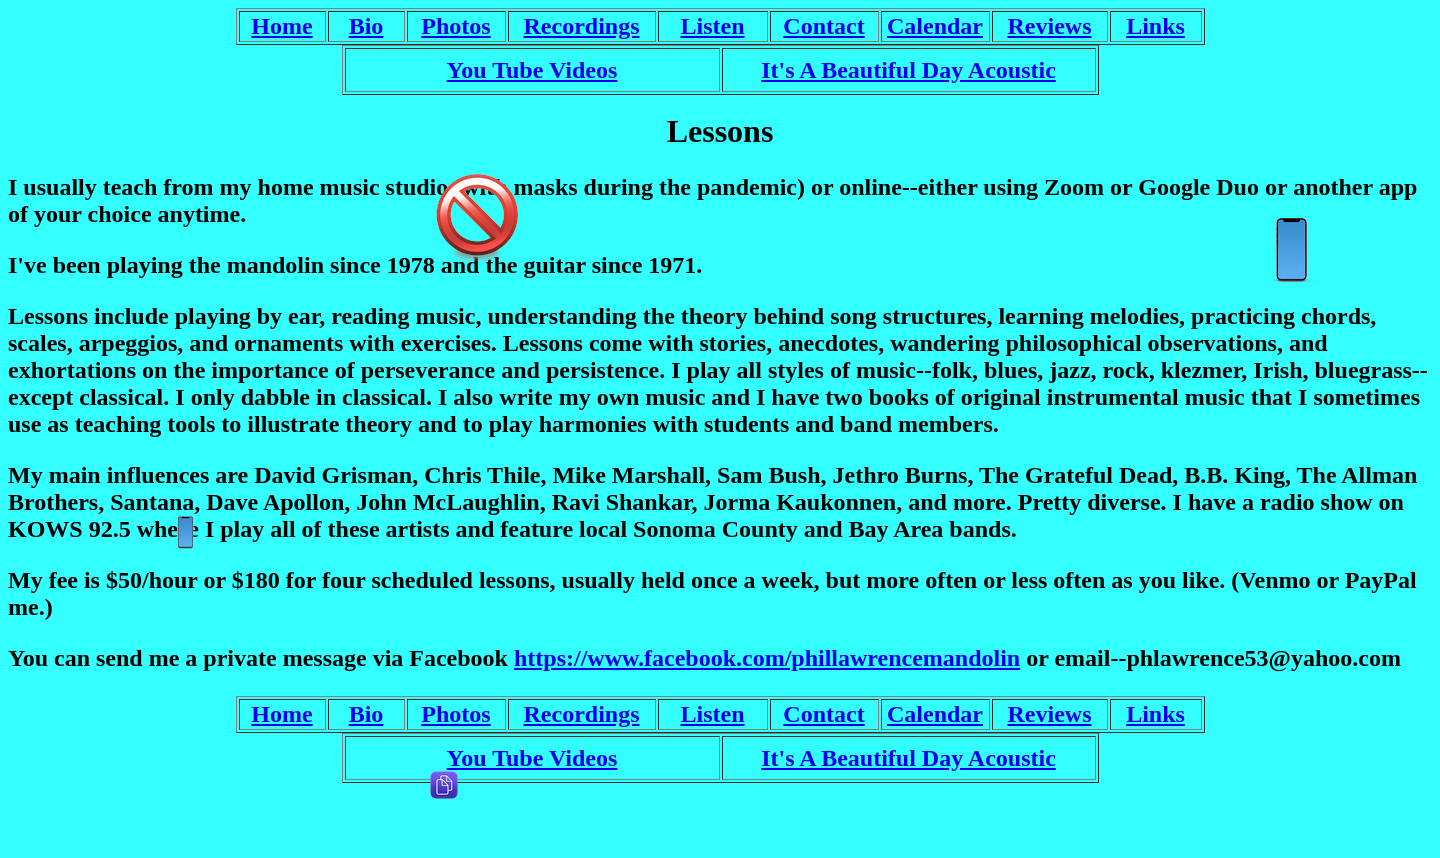  What do you see at coordinates (185, 532) in the screenshot?
I see `iPhone XS device icon` at bounding box center [185, 532].